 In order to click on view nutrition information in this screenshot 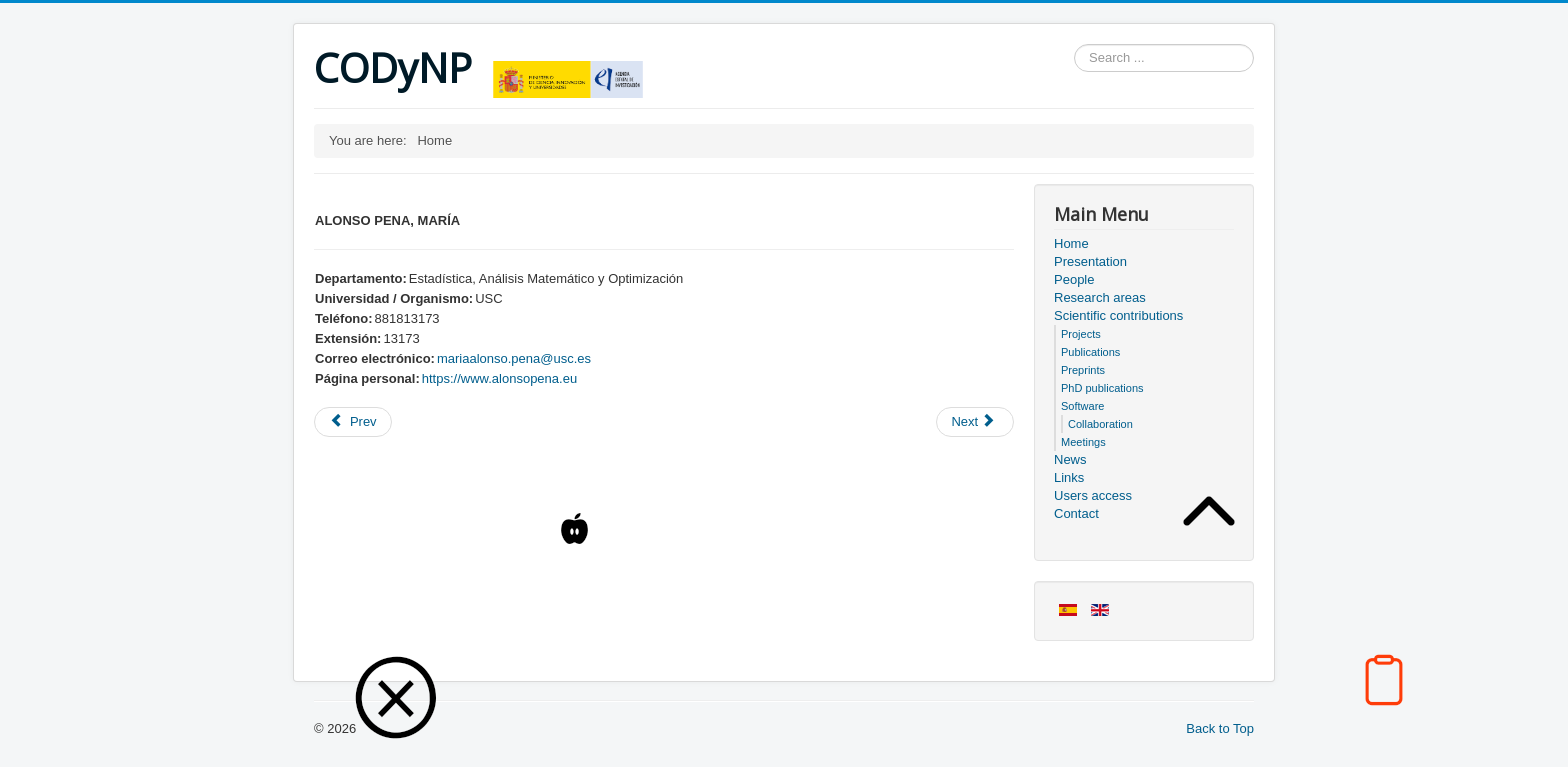, I will do `click(574, 528)`.